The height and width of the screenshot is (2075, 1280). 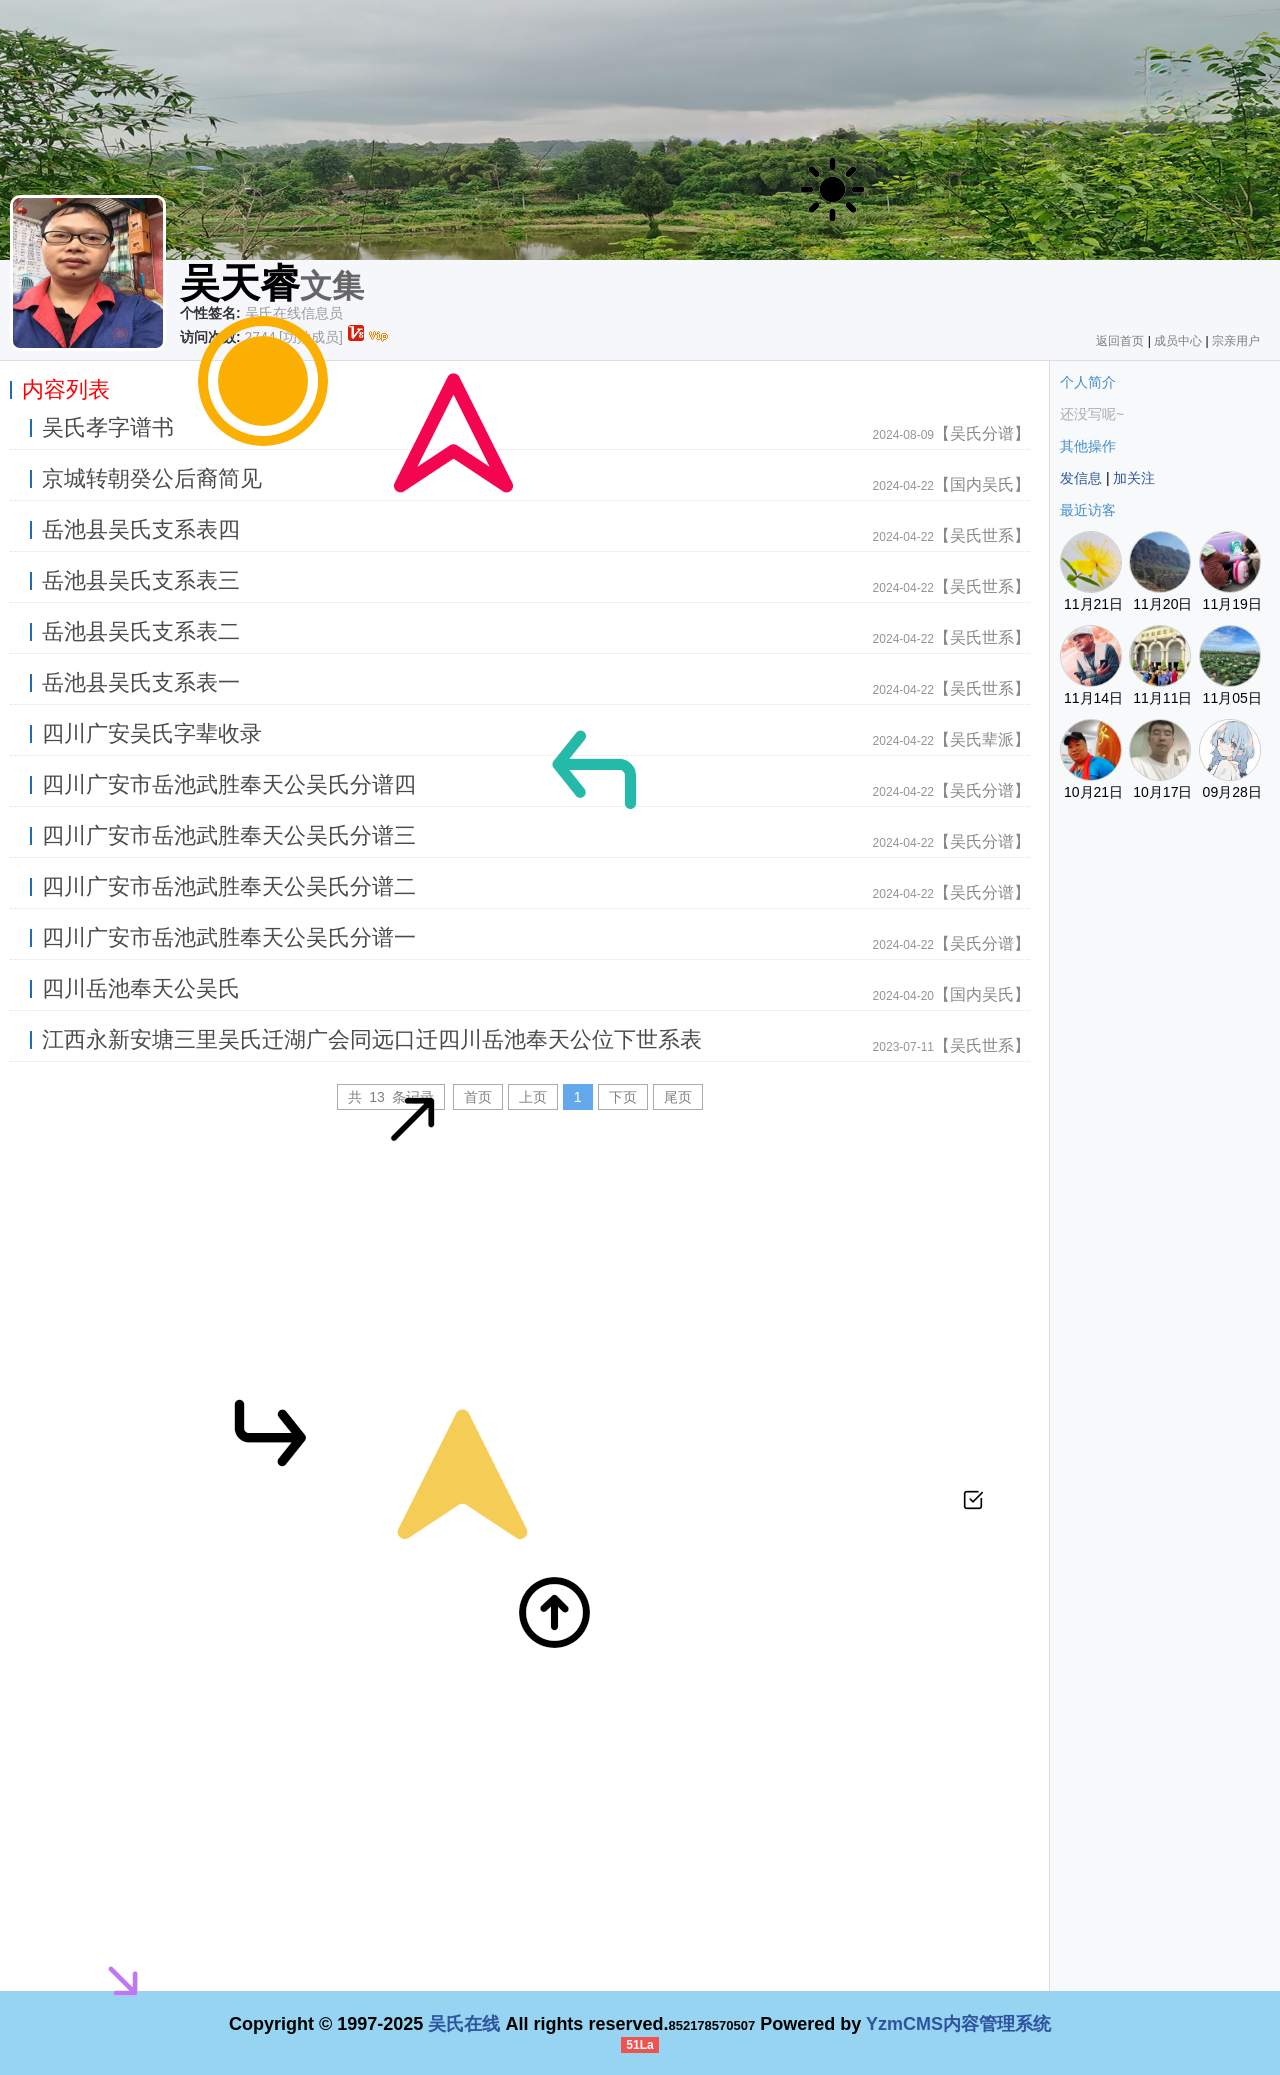 I want to click on access navigation or directions, so click(x=453, y=439).